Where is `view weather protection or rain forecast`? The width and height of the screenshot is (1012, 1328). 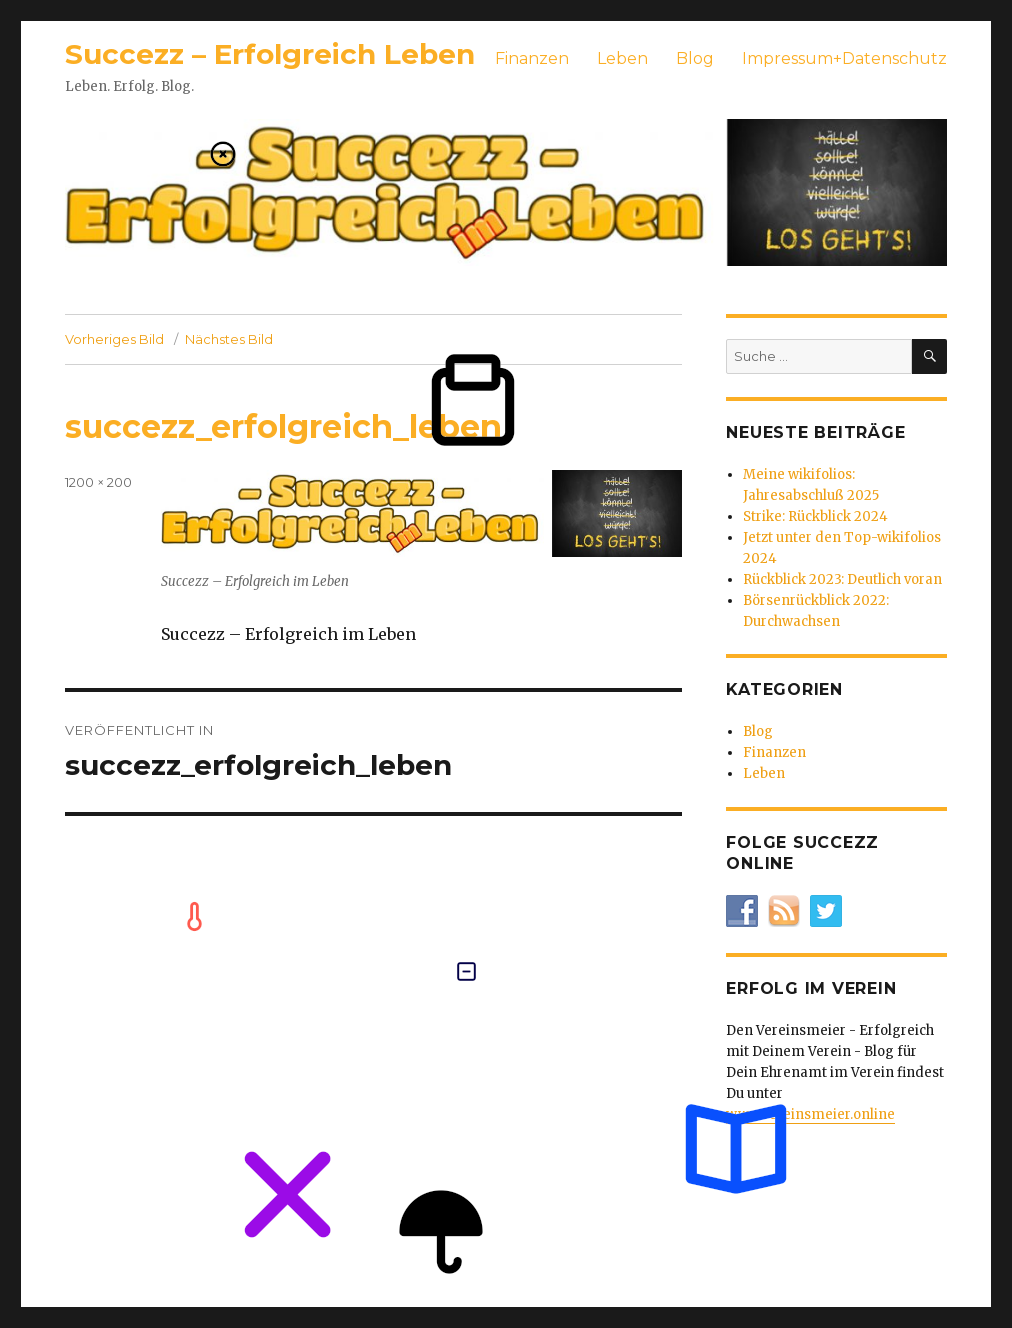 view weather protection or rain forecast is located at coordinates (441, 1232).